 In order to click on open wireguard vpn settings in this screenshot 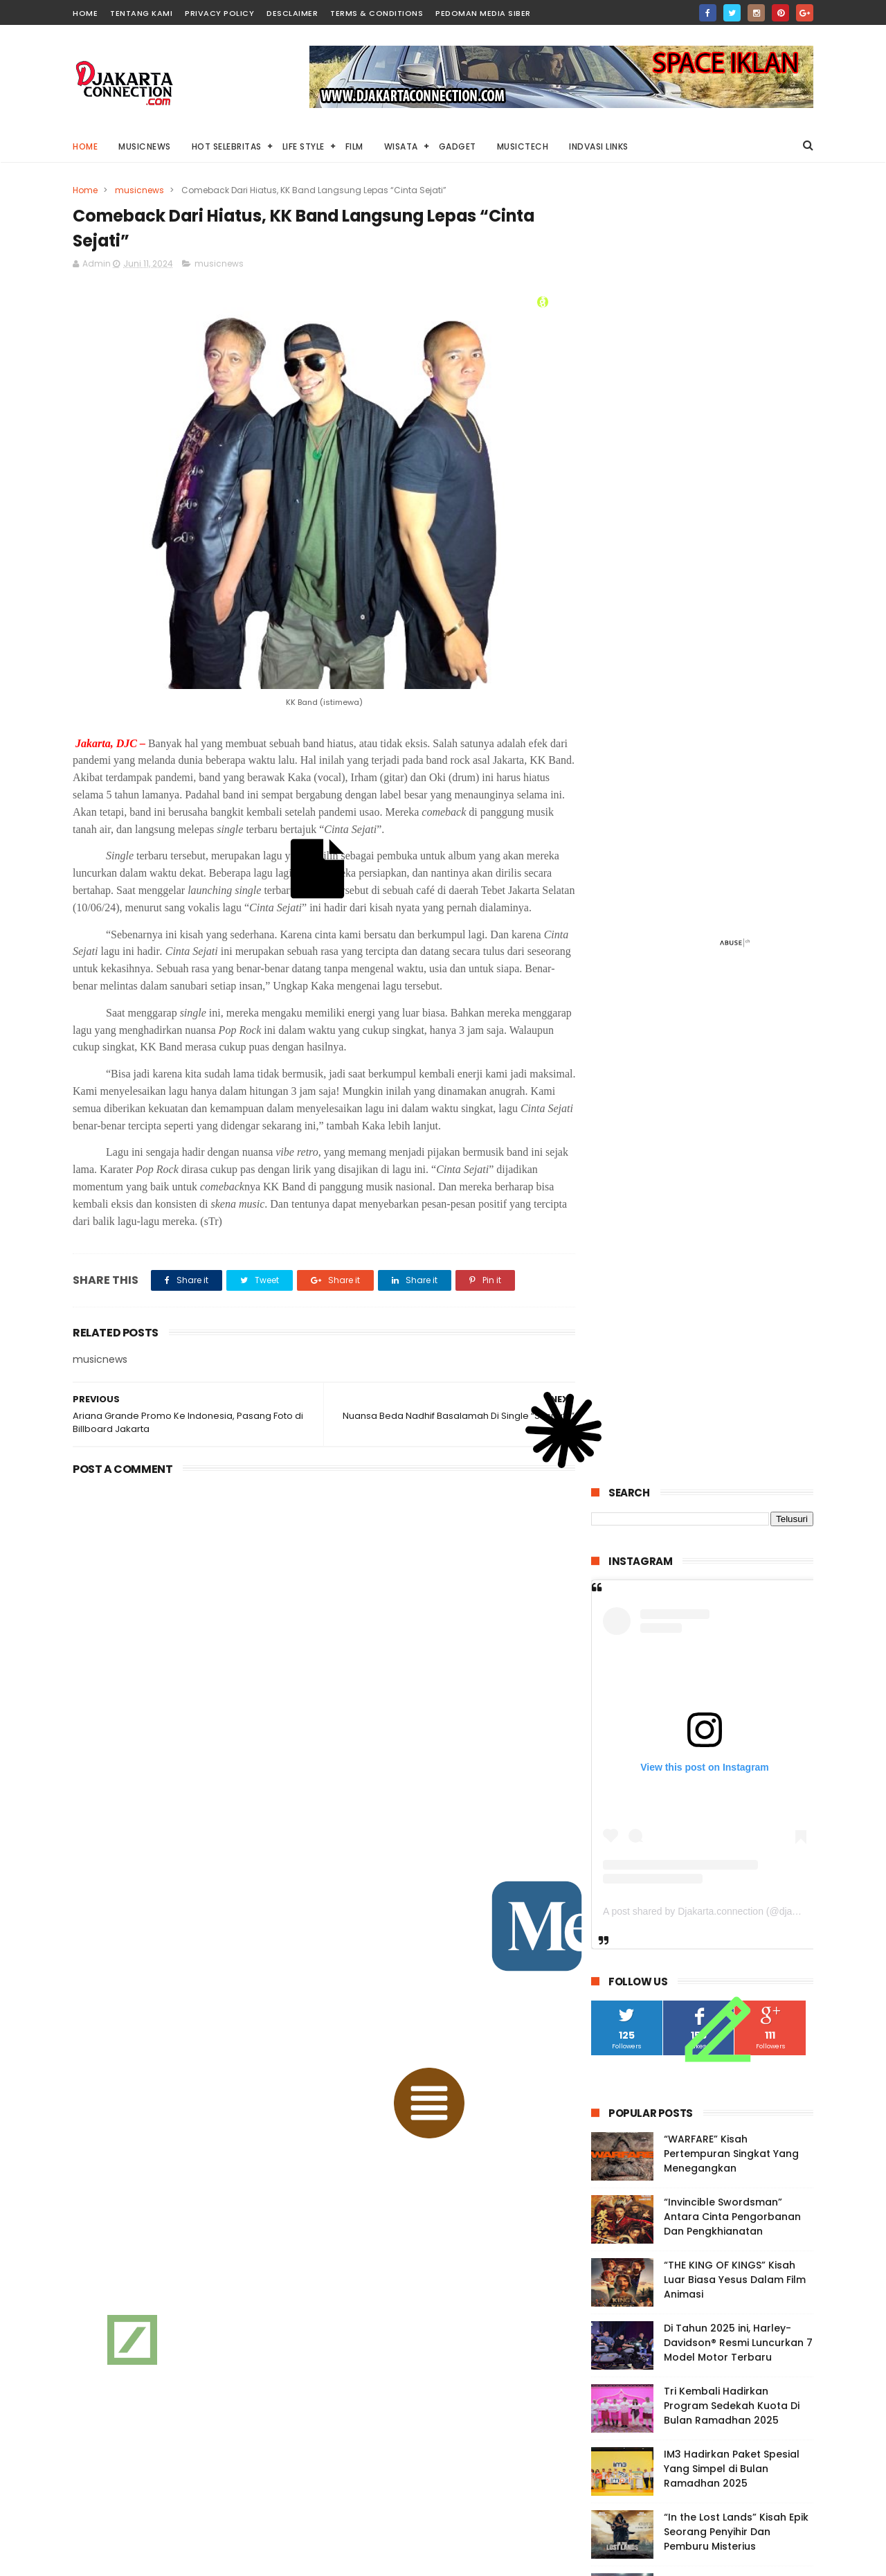, I will do `click(543, 302)`.